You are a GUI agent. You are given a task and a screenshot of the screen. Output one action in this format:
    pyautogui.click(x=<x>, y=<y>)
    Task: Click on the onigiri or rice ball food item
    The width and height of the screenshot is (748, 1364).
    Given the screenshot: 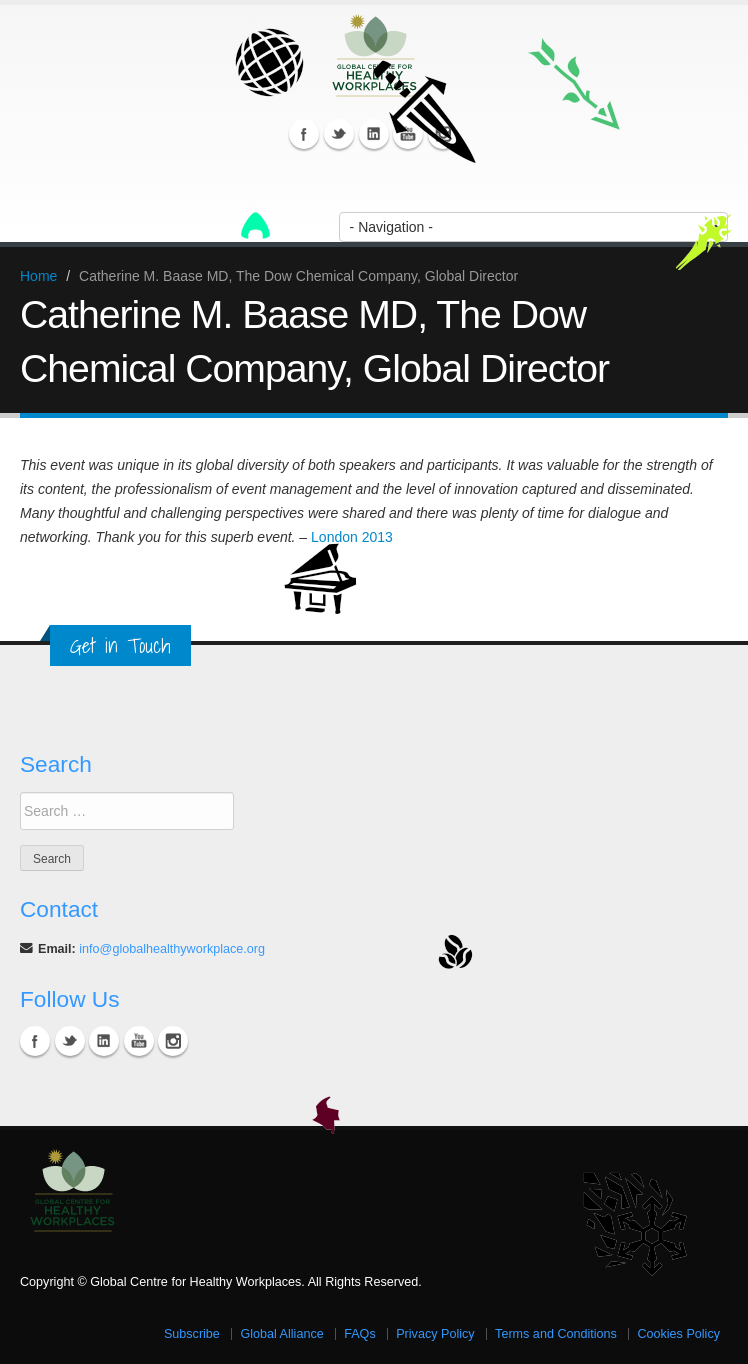 What is the action you would take?
    pyautogui.click(x=255, y=224)
    